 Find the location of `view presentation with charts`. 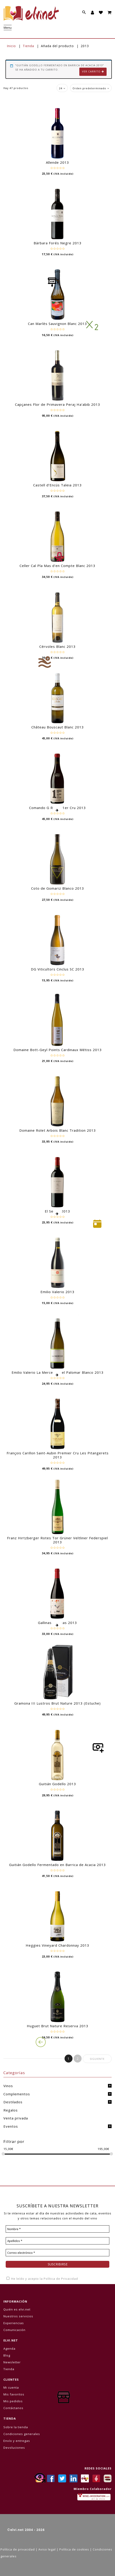

view presentation with charts is located at coordinates (52, 281).